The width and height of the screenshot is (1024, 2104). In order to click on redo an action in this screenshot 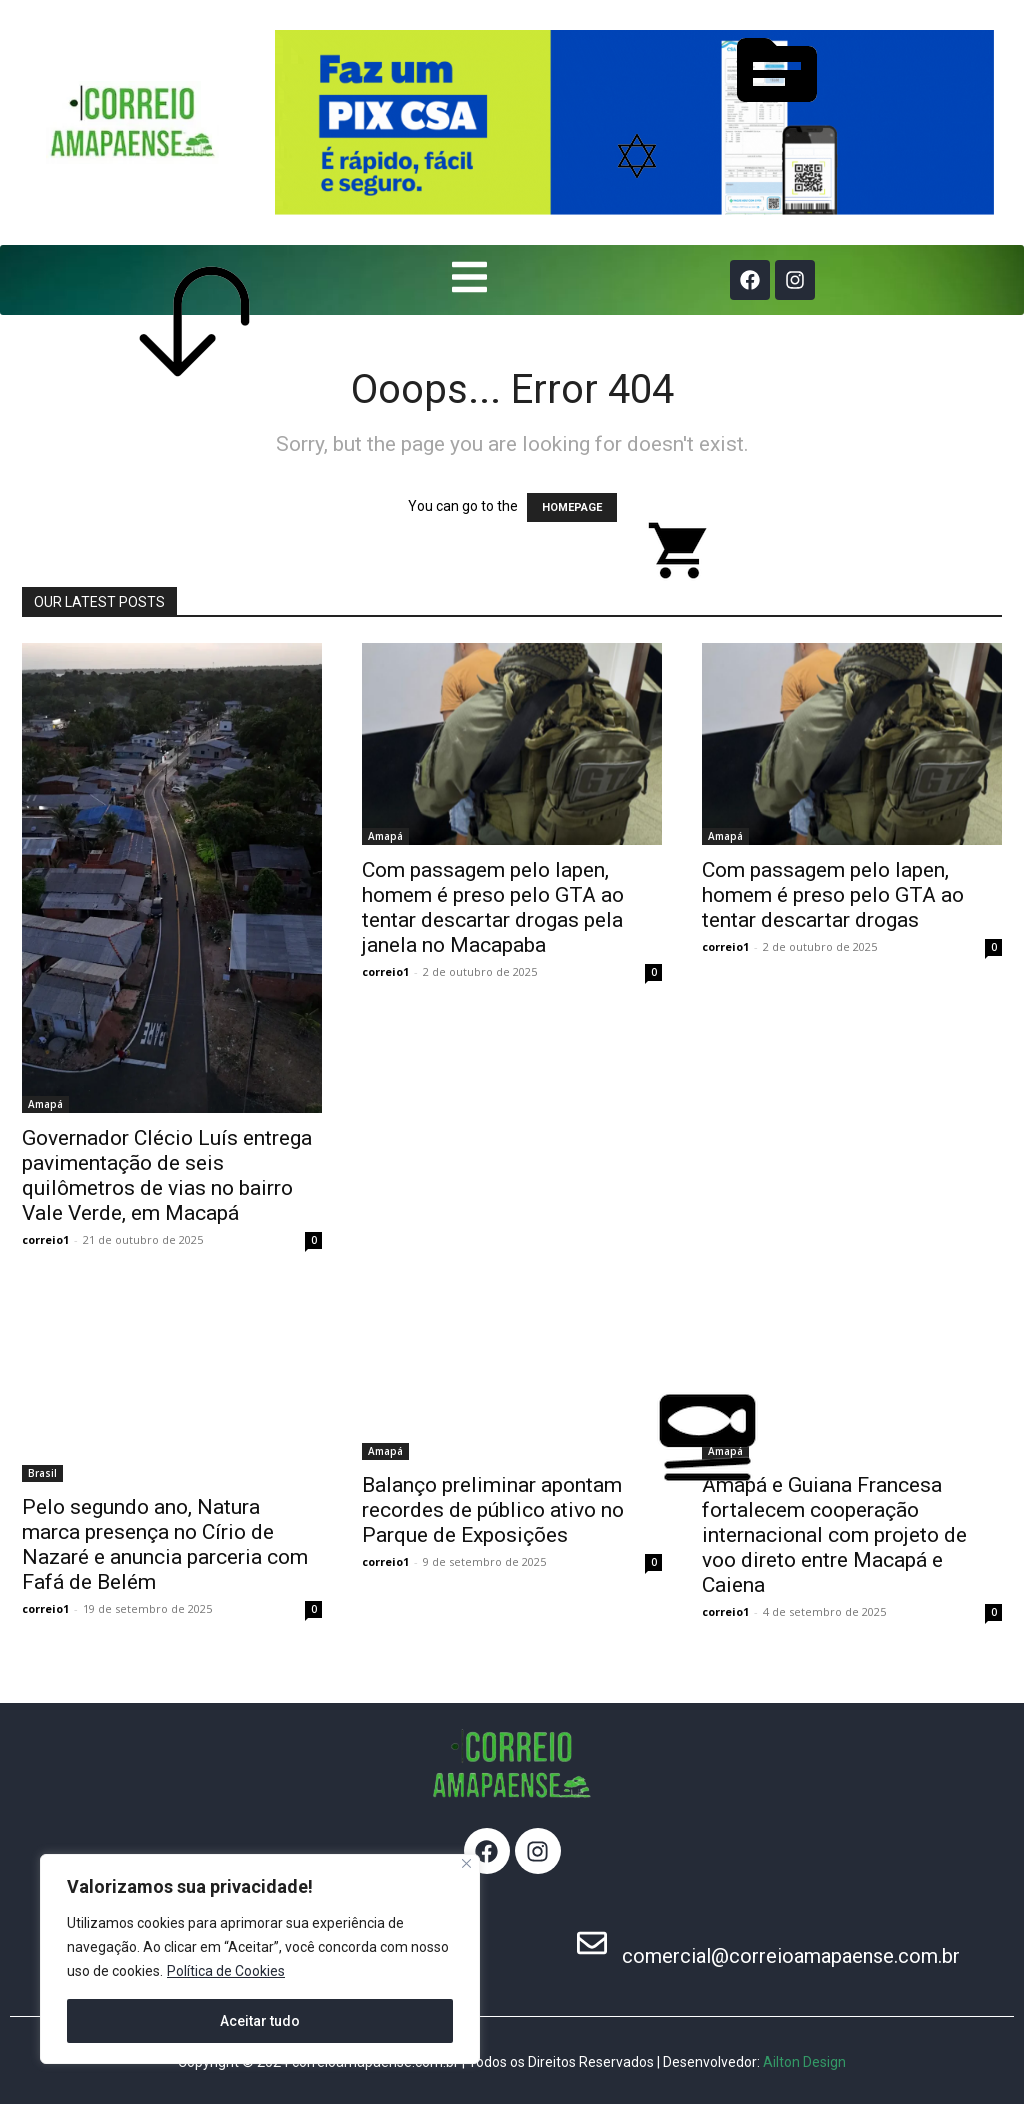, I will do `click(194, 321)`.